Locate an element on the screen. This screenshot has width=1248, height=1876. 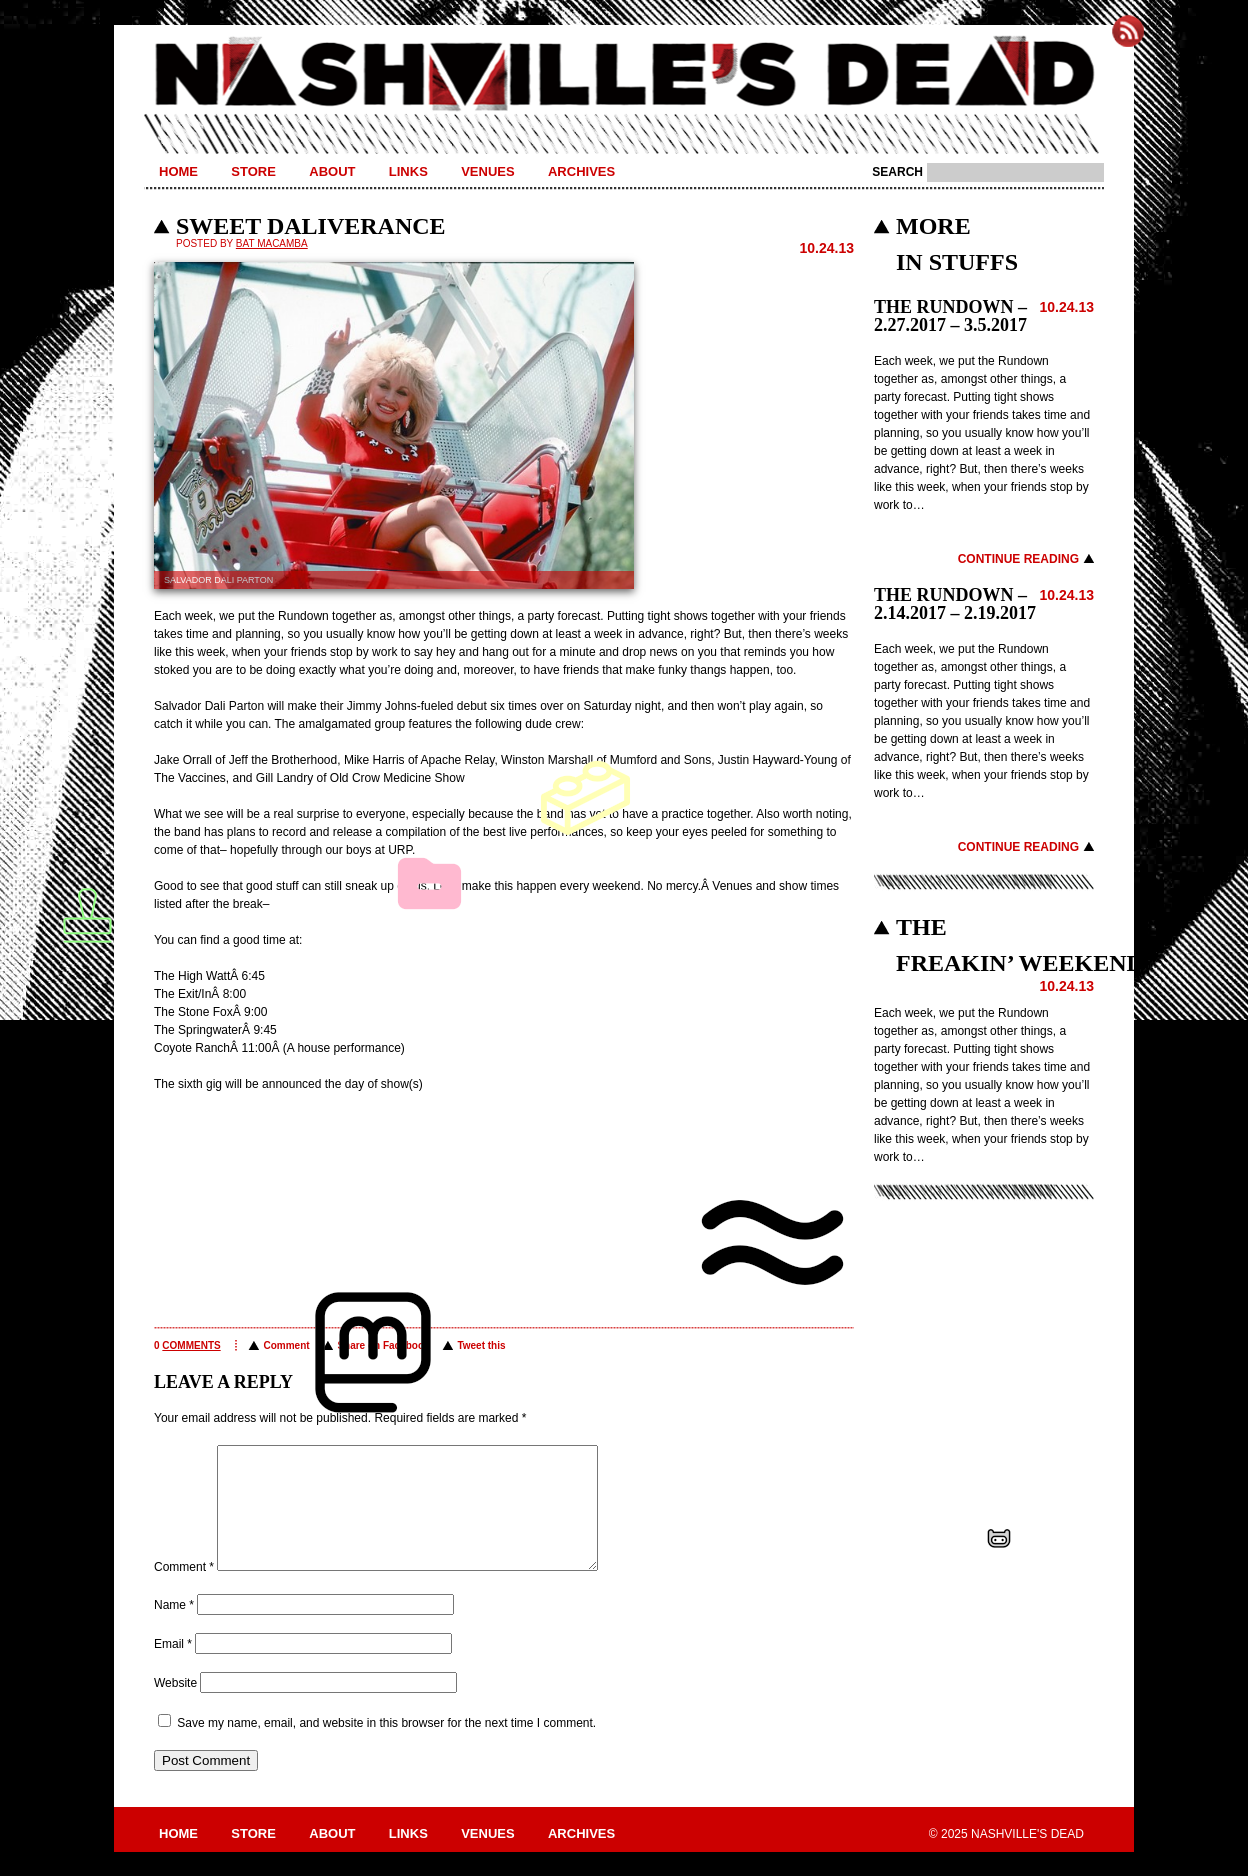
finn the human character icon from adventure time is located at coordinates (999, 1538).